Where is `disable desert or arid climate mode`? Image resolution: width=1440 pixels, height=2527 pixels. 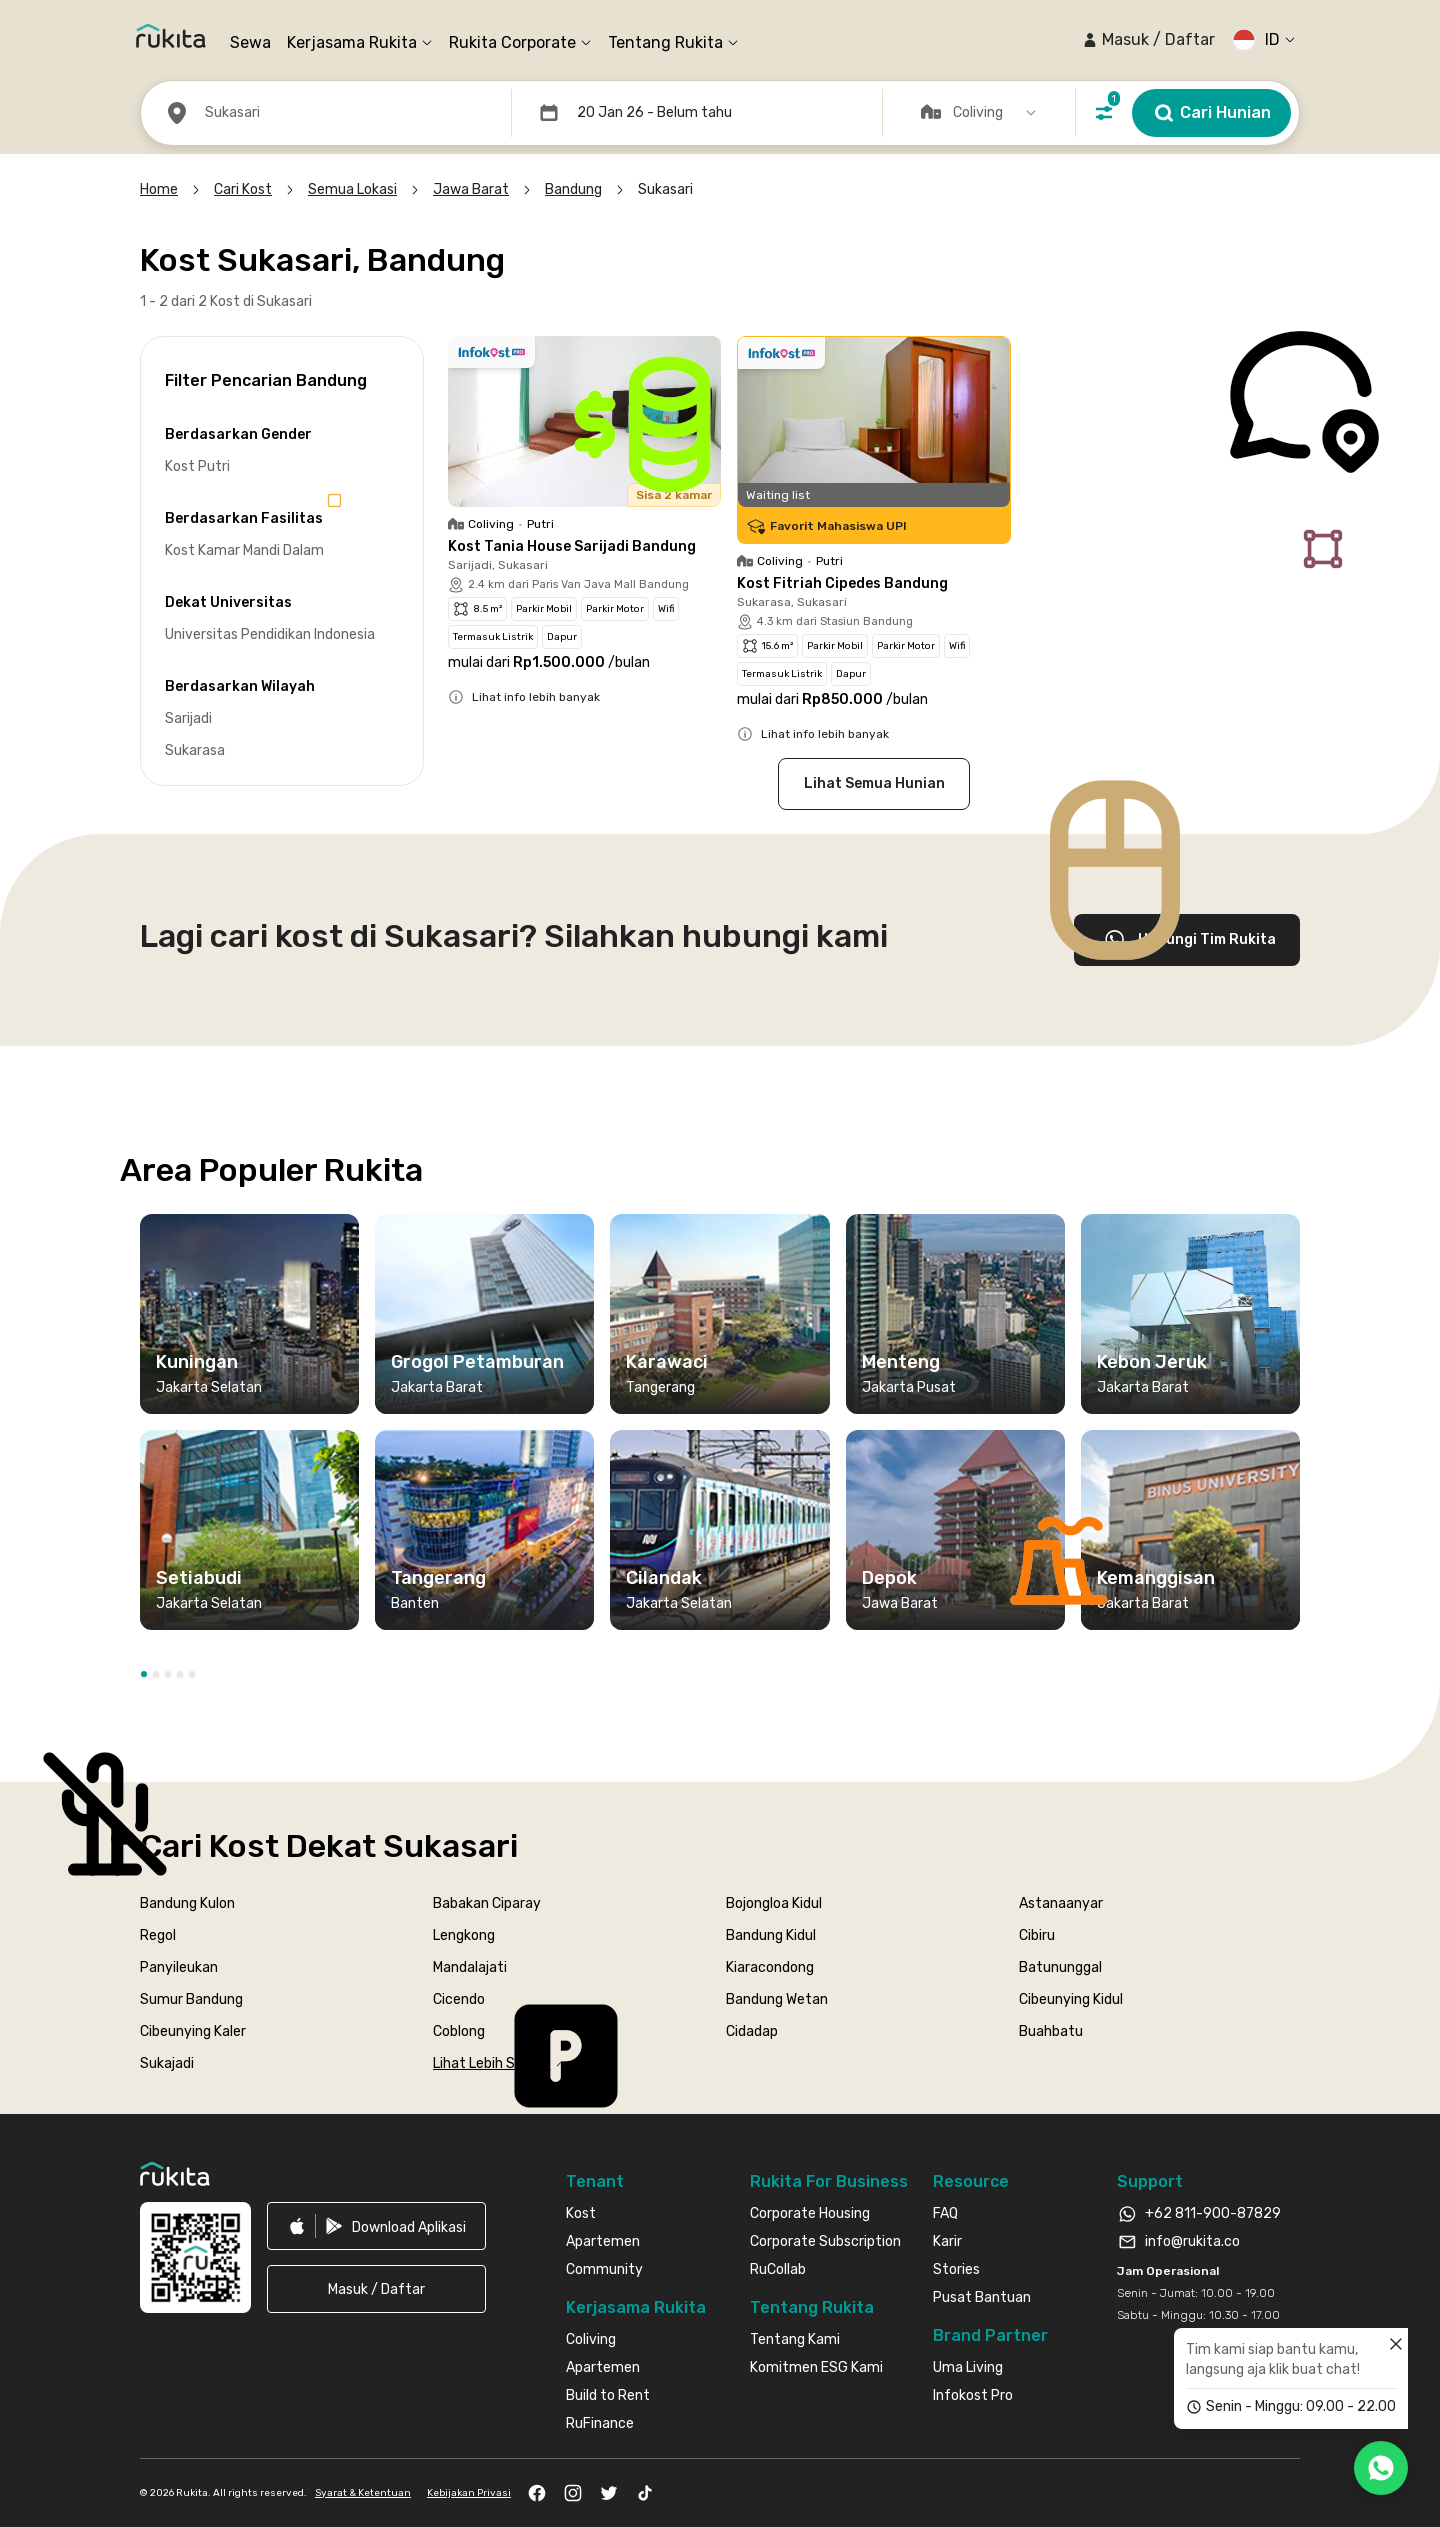
disable desert or arid climate mode is located at coordinates (105, 1814).